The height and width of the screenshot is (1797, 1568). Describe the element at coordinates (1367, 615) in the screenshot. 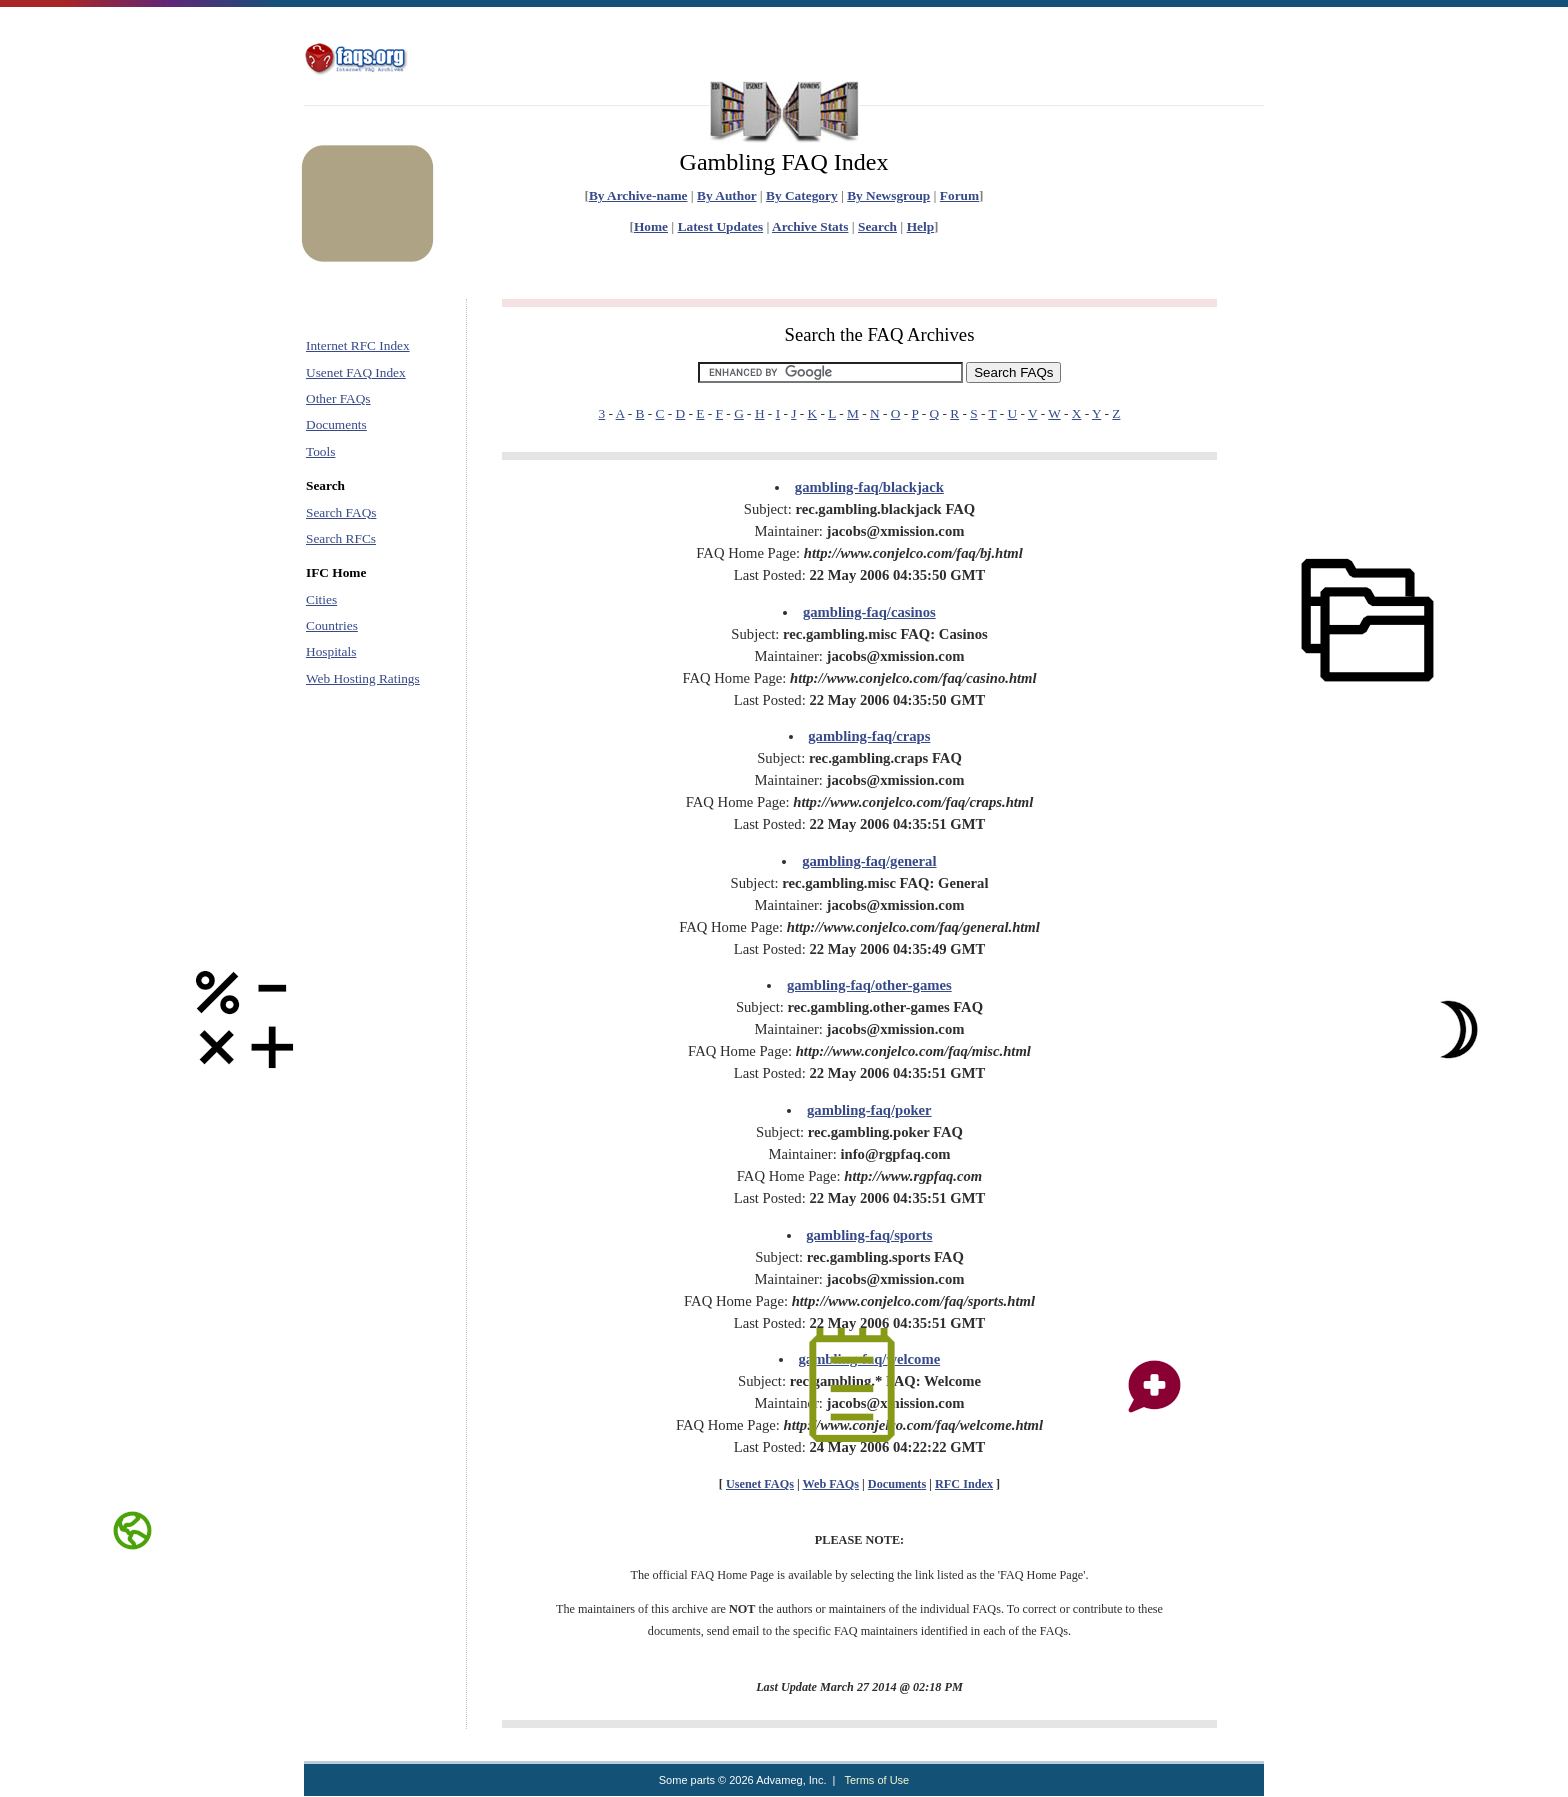

I see `access project submodules` at that location.